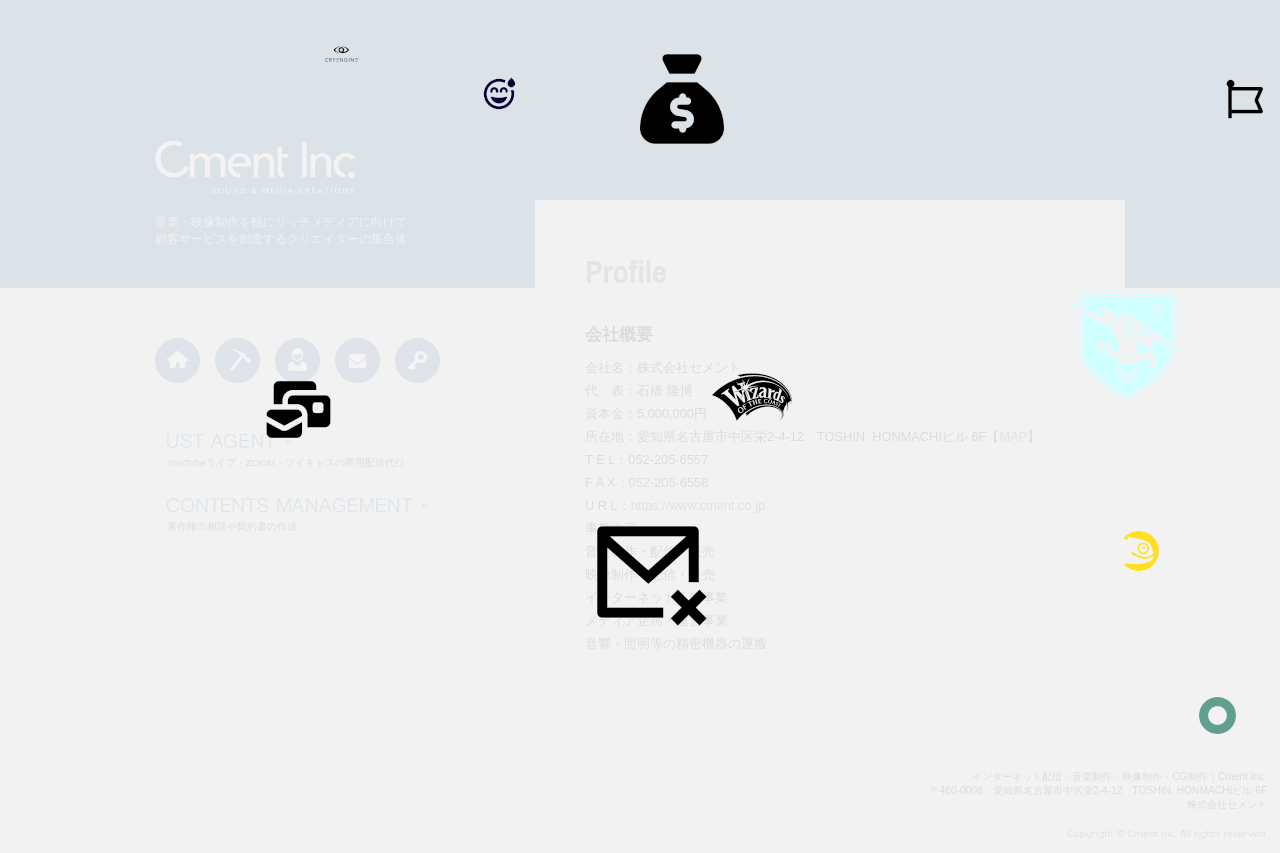 The width and height of the screenshot is (1280, 853). Describe the element at coordinates (1125, 346) in the screenshot. I see `visit bungie's official website or support page` at that location.